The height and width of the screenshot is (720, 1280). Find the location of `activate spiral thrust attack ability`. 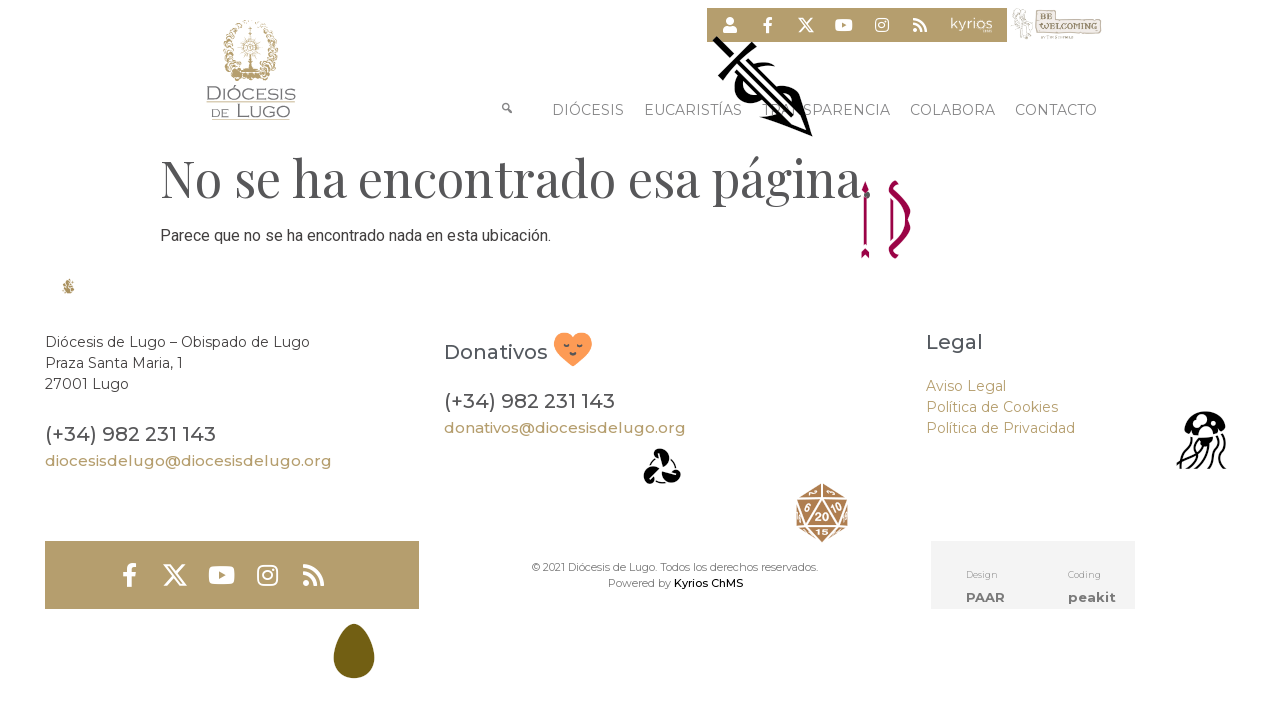

activate spiral thrust attack ability is located at coordinates (762, 85).